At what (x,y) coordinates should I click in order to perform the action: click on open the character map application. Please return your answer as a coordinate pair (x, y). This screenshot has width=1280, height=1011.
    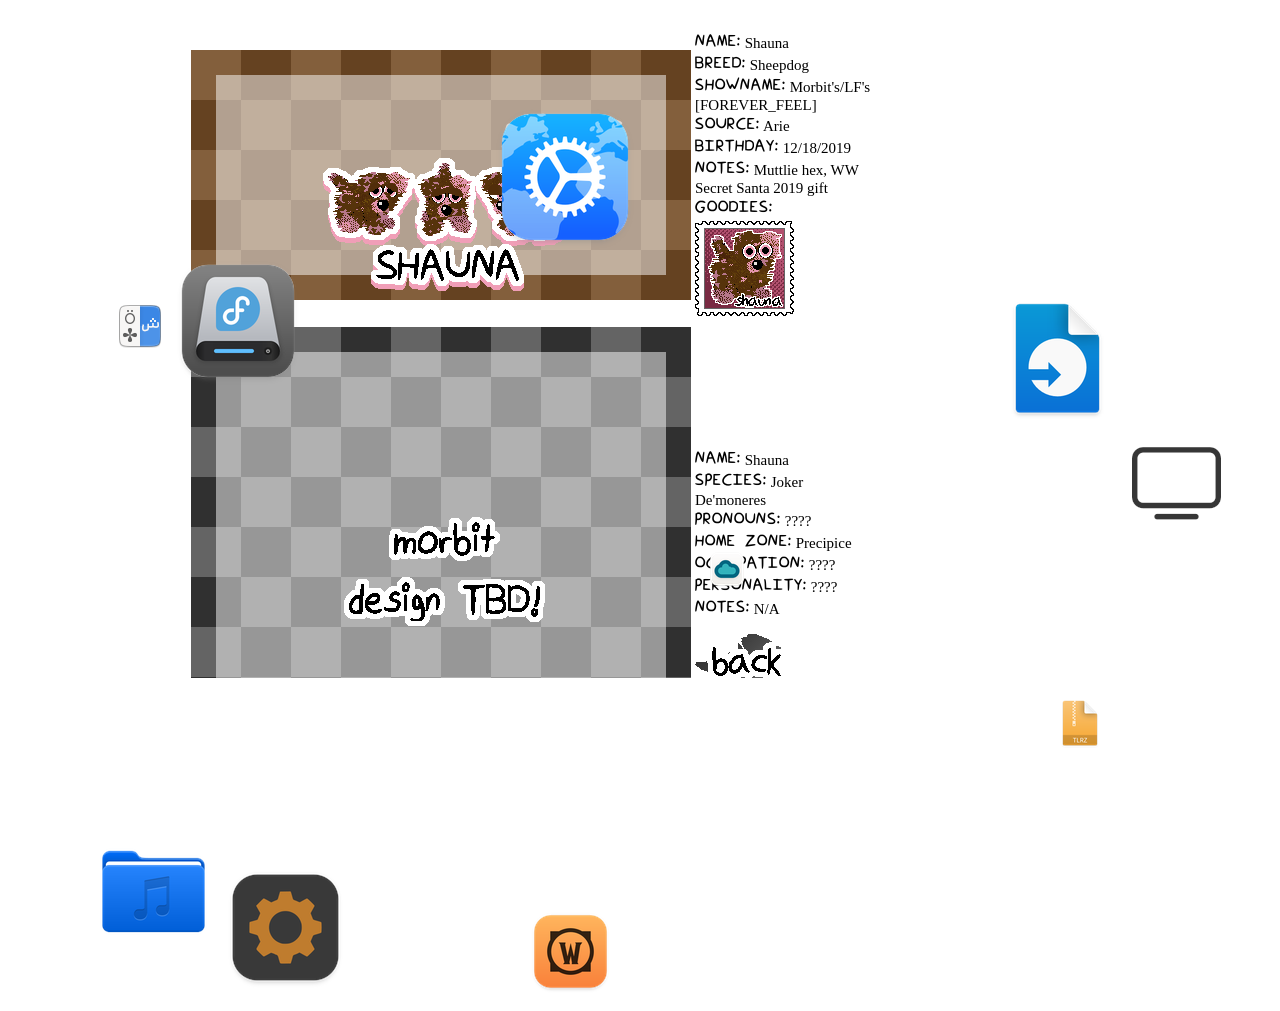
    Looking at the image, I should click on (140, 326).